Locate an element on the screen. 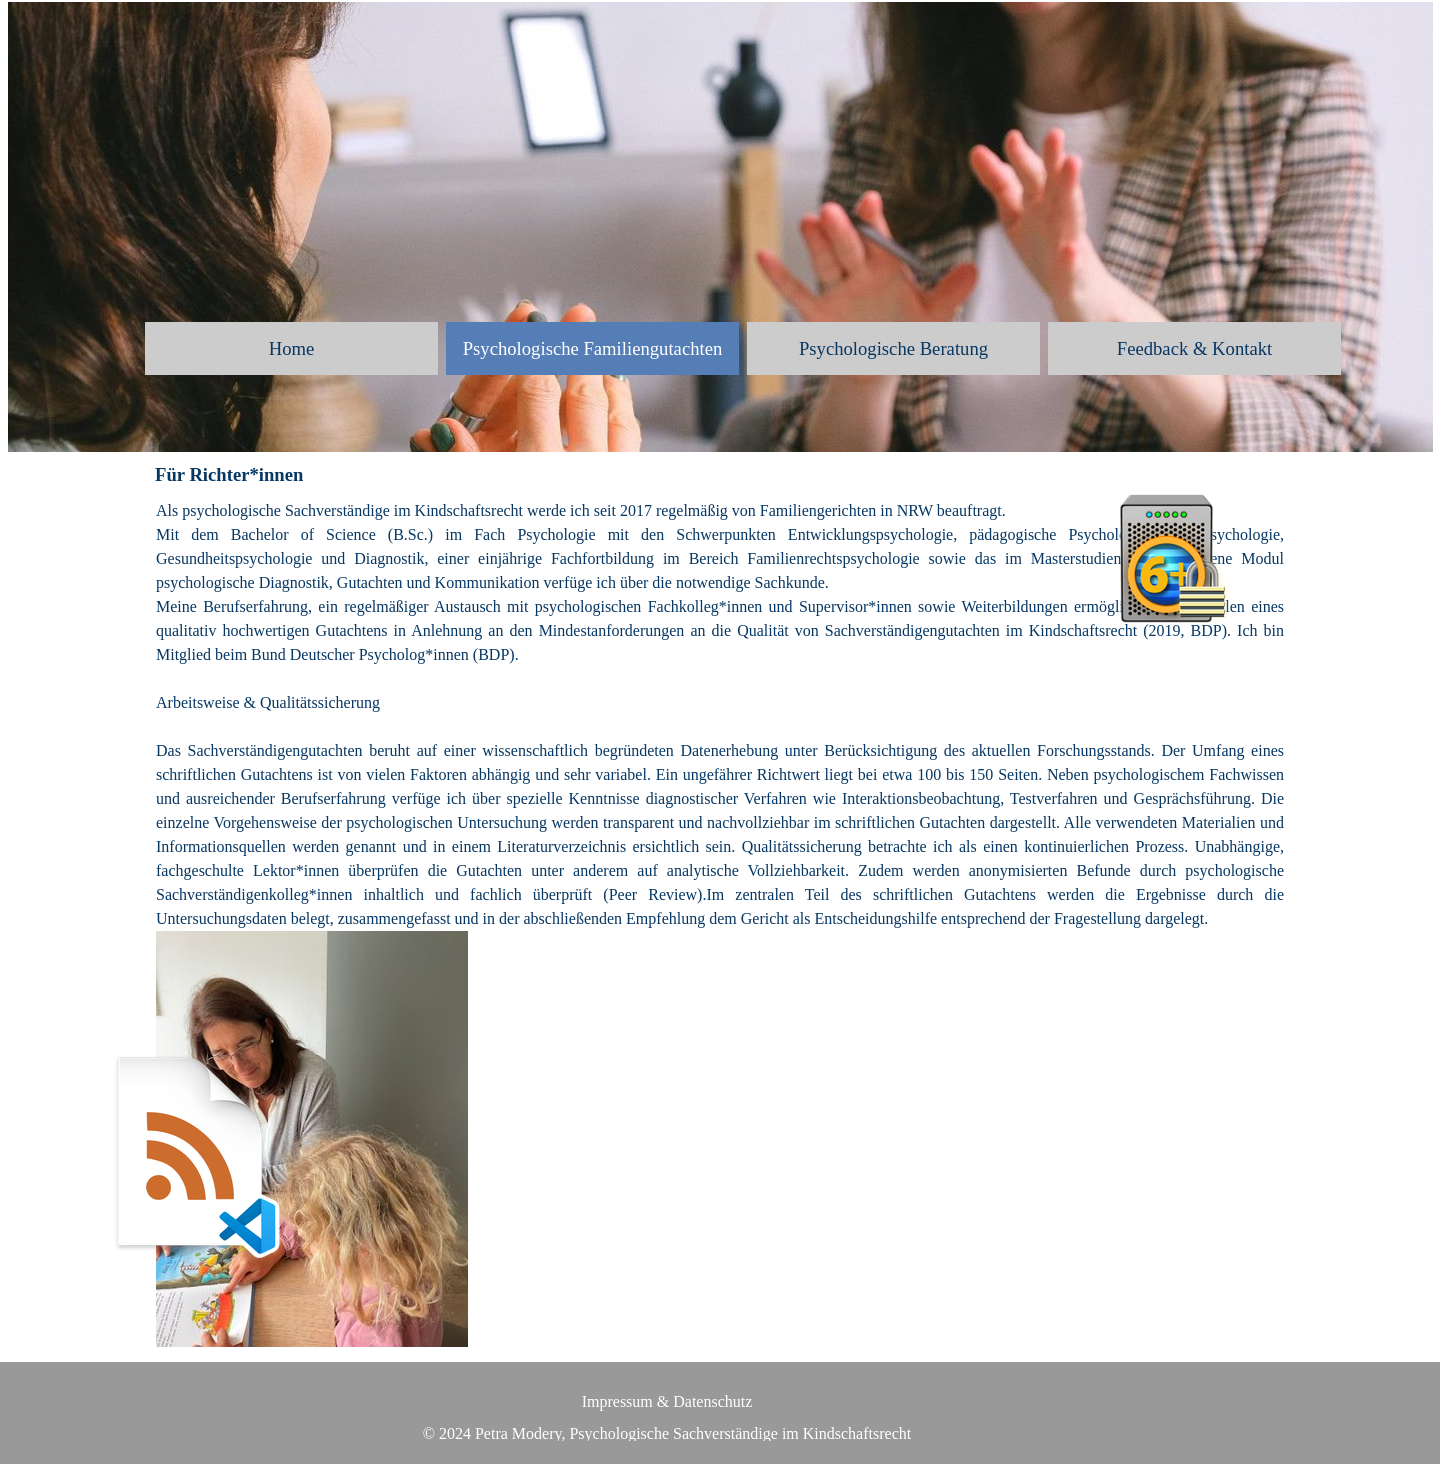  open or edit an xml file in visual studio code is located at coordinates (190, 1156).